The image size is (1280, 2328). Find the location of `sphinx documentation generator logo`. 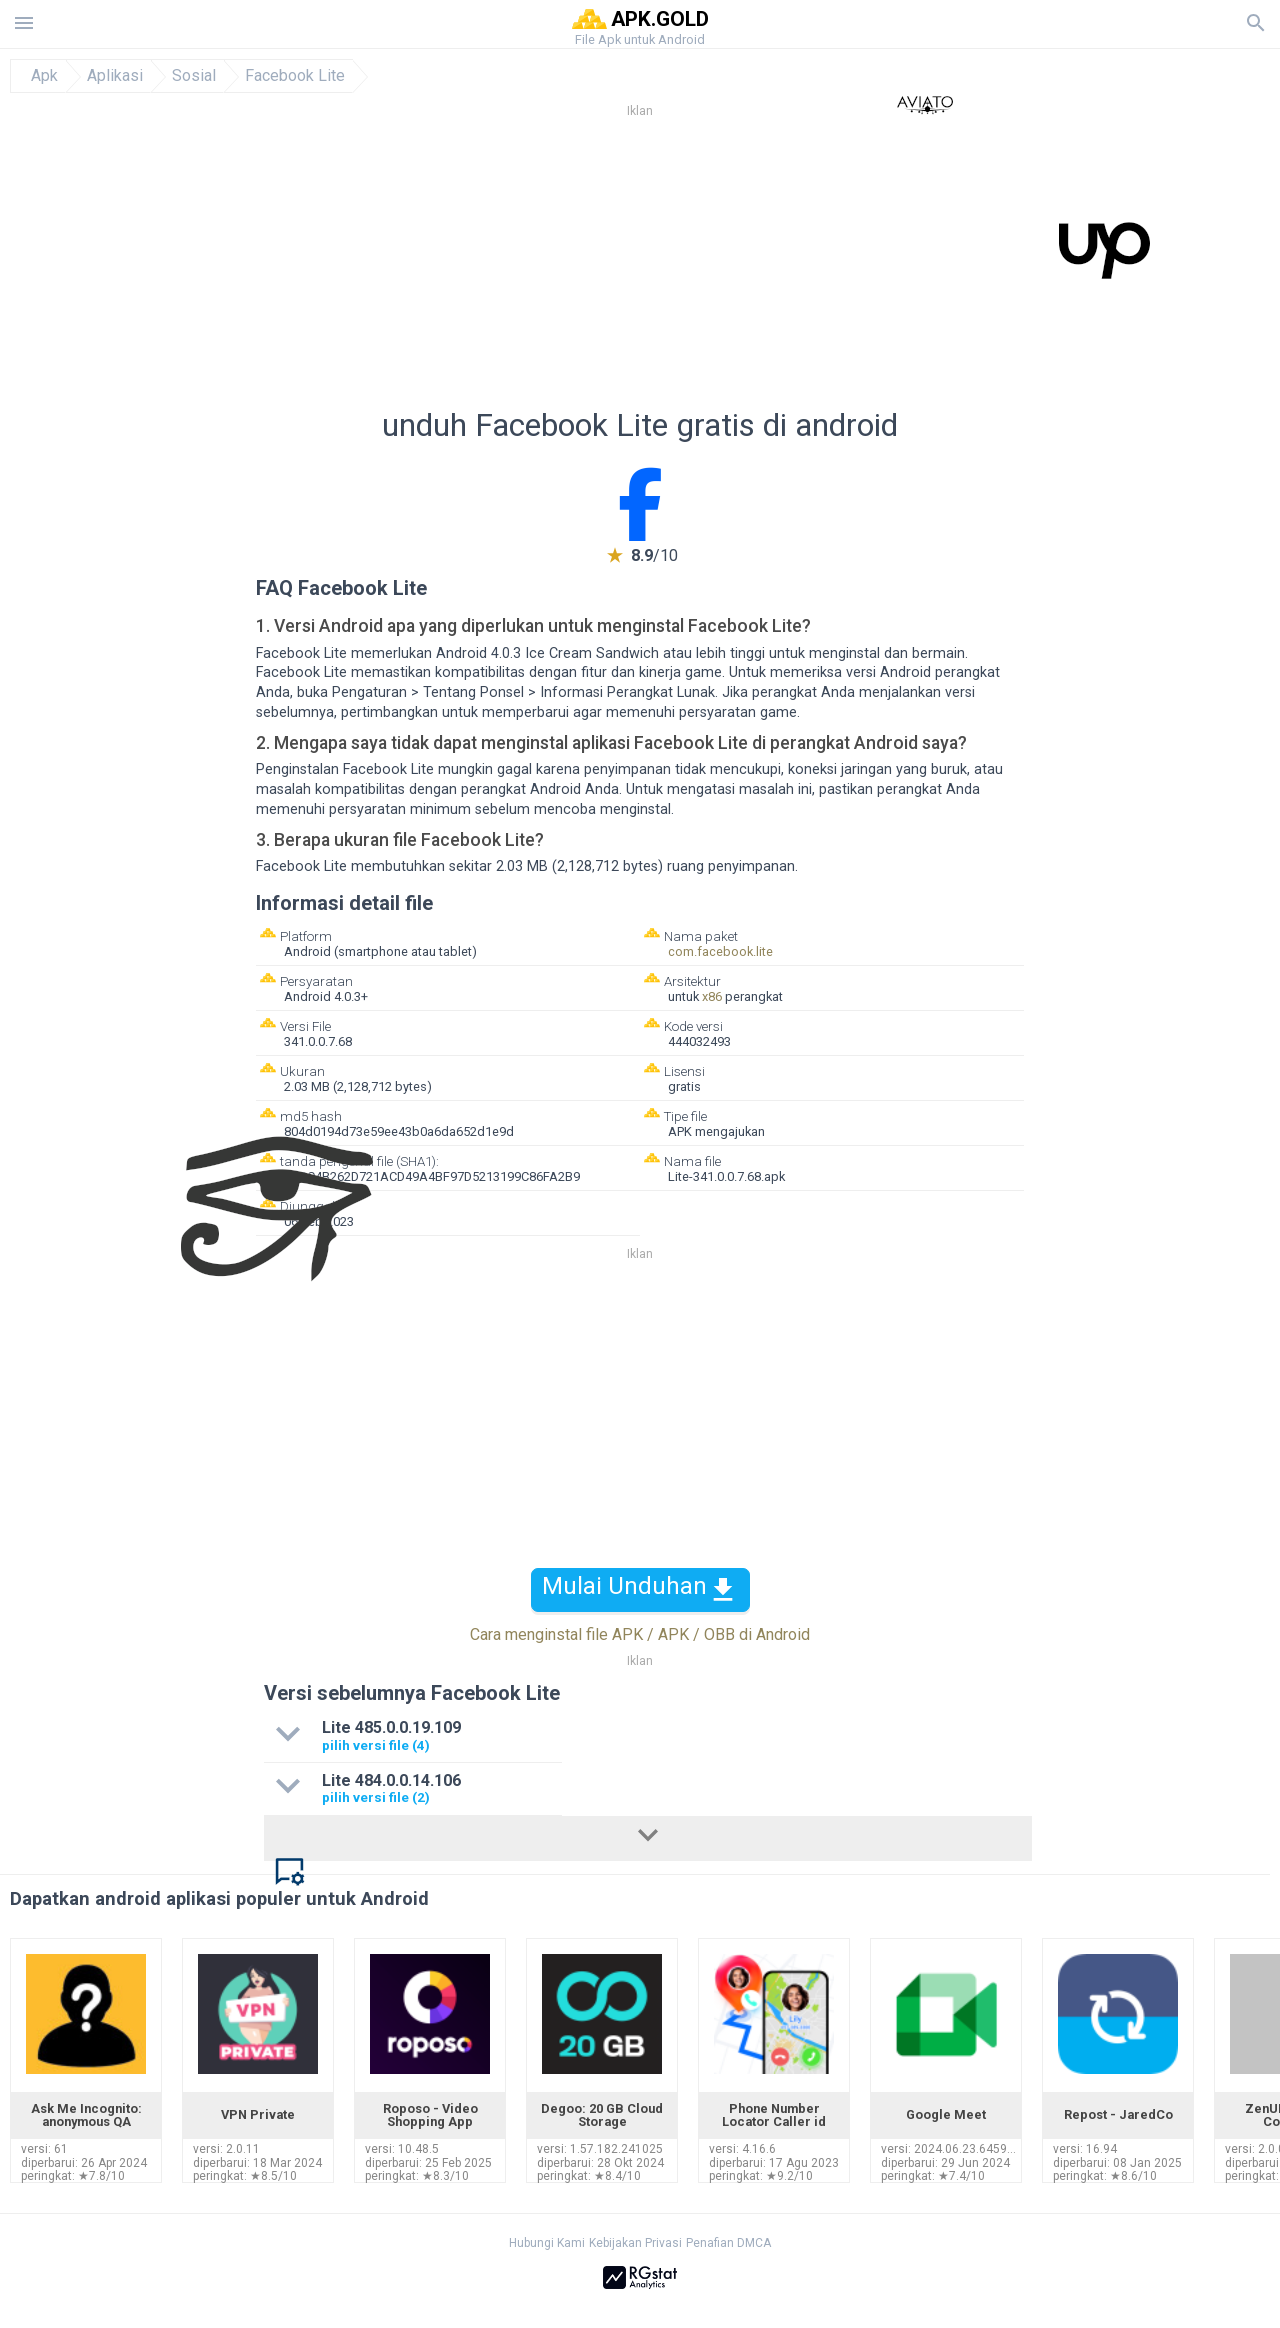

sphinx documentation generator logo is located at coordinates (277, 1209).